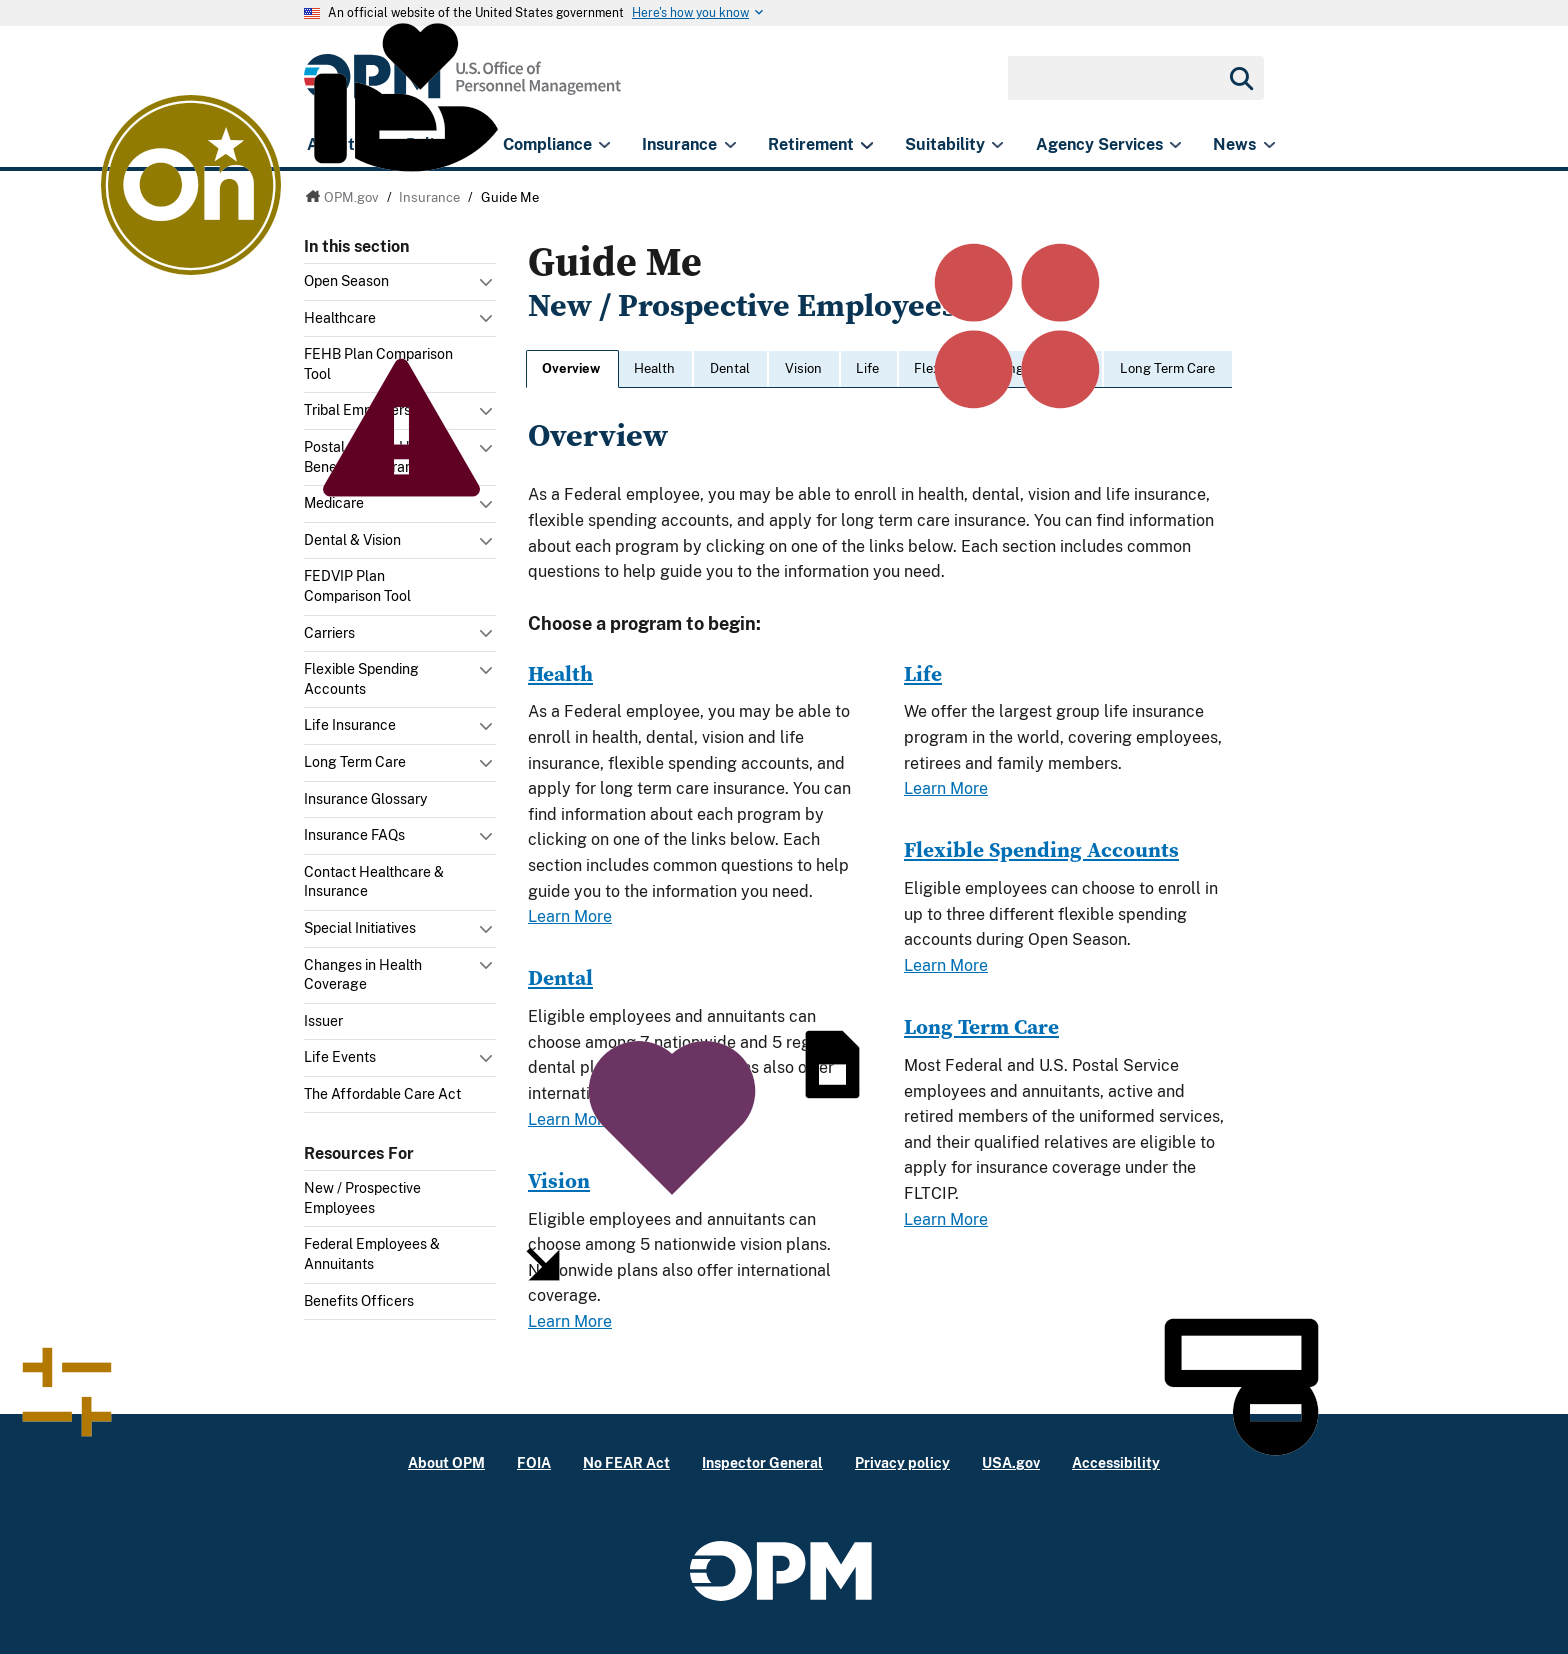 This screenshot has height=1654, width=1568. What do you see at coordinates (543, 1264) in the screenshot?
I see `navigate to the next item below` at bounding box center [543, 1264].